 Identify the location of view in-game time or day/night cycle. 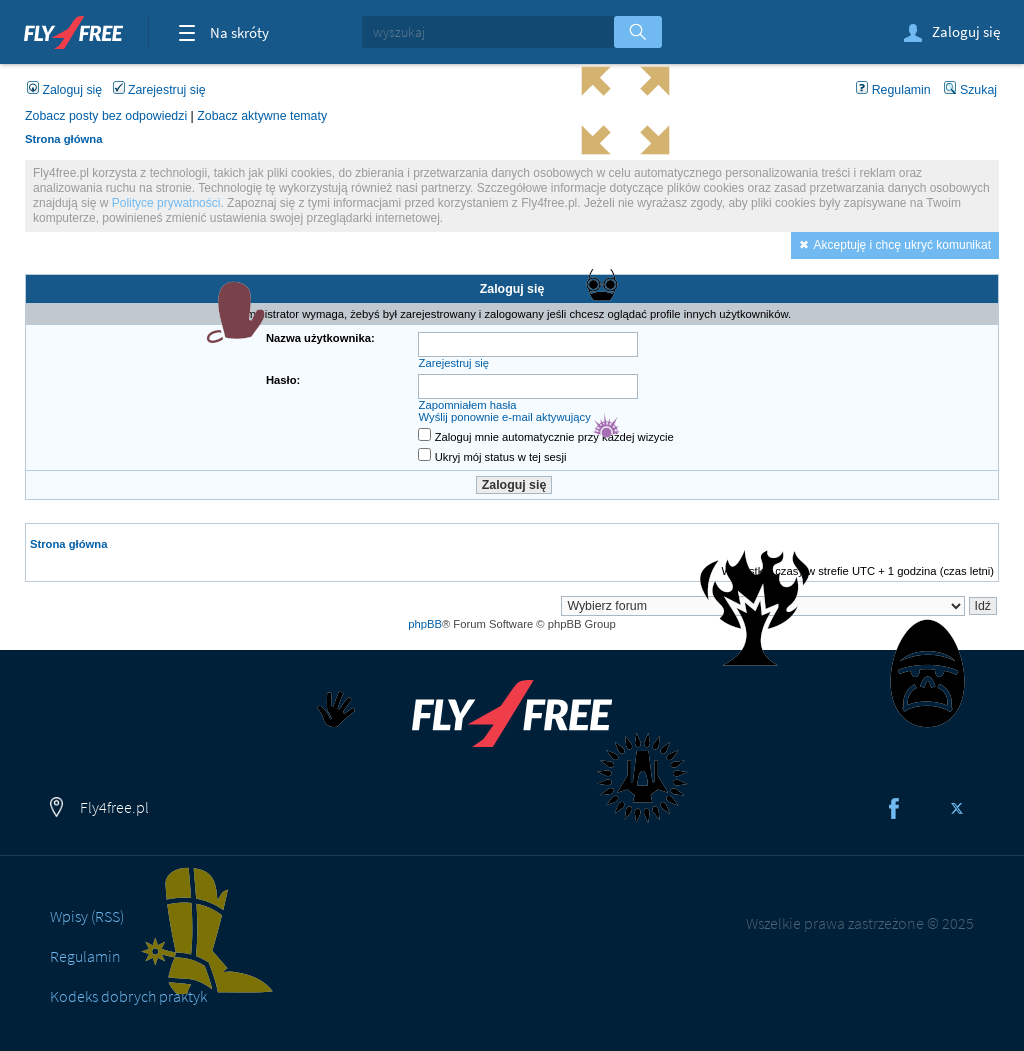
(606, 425).